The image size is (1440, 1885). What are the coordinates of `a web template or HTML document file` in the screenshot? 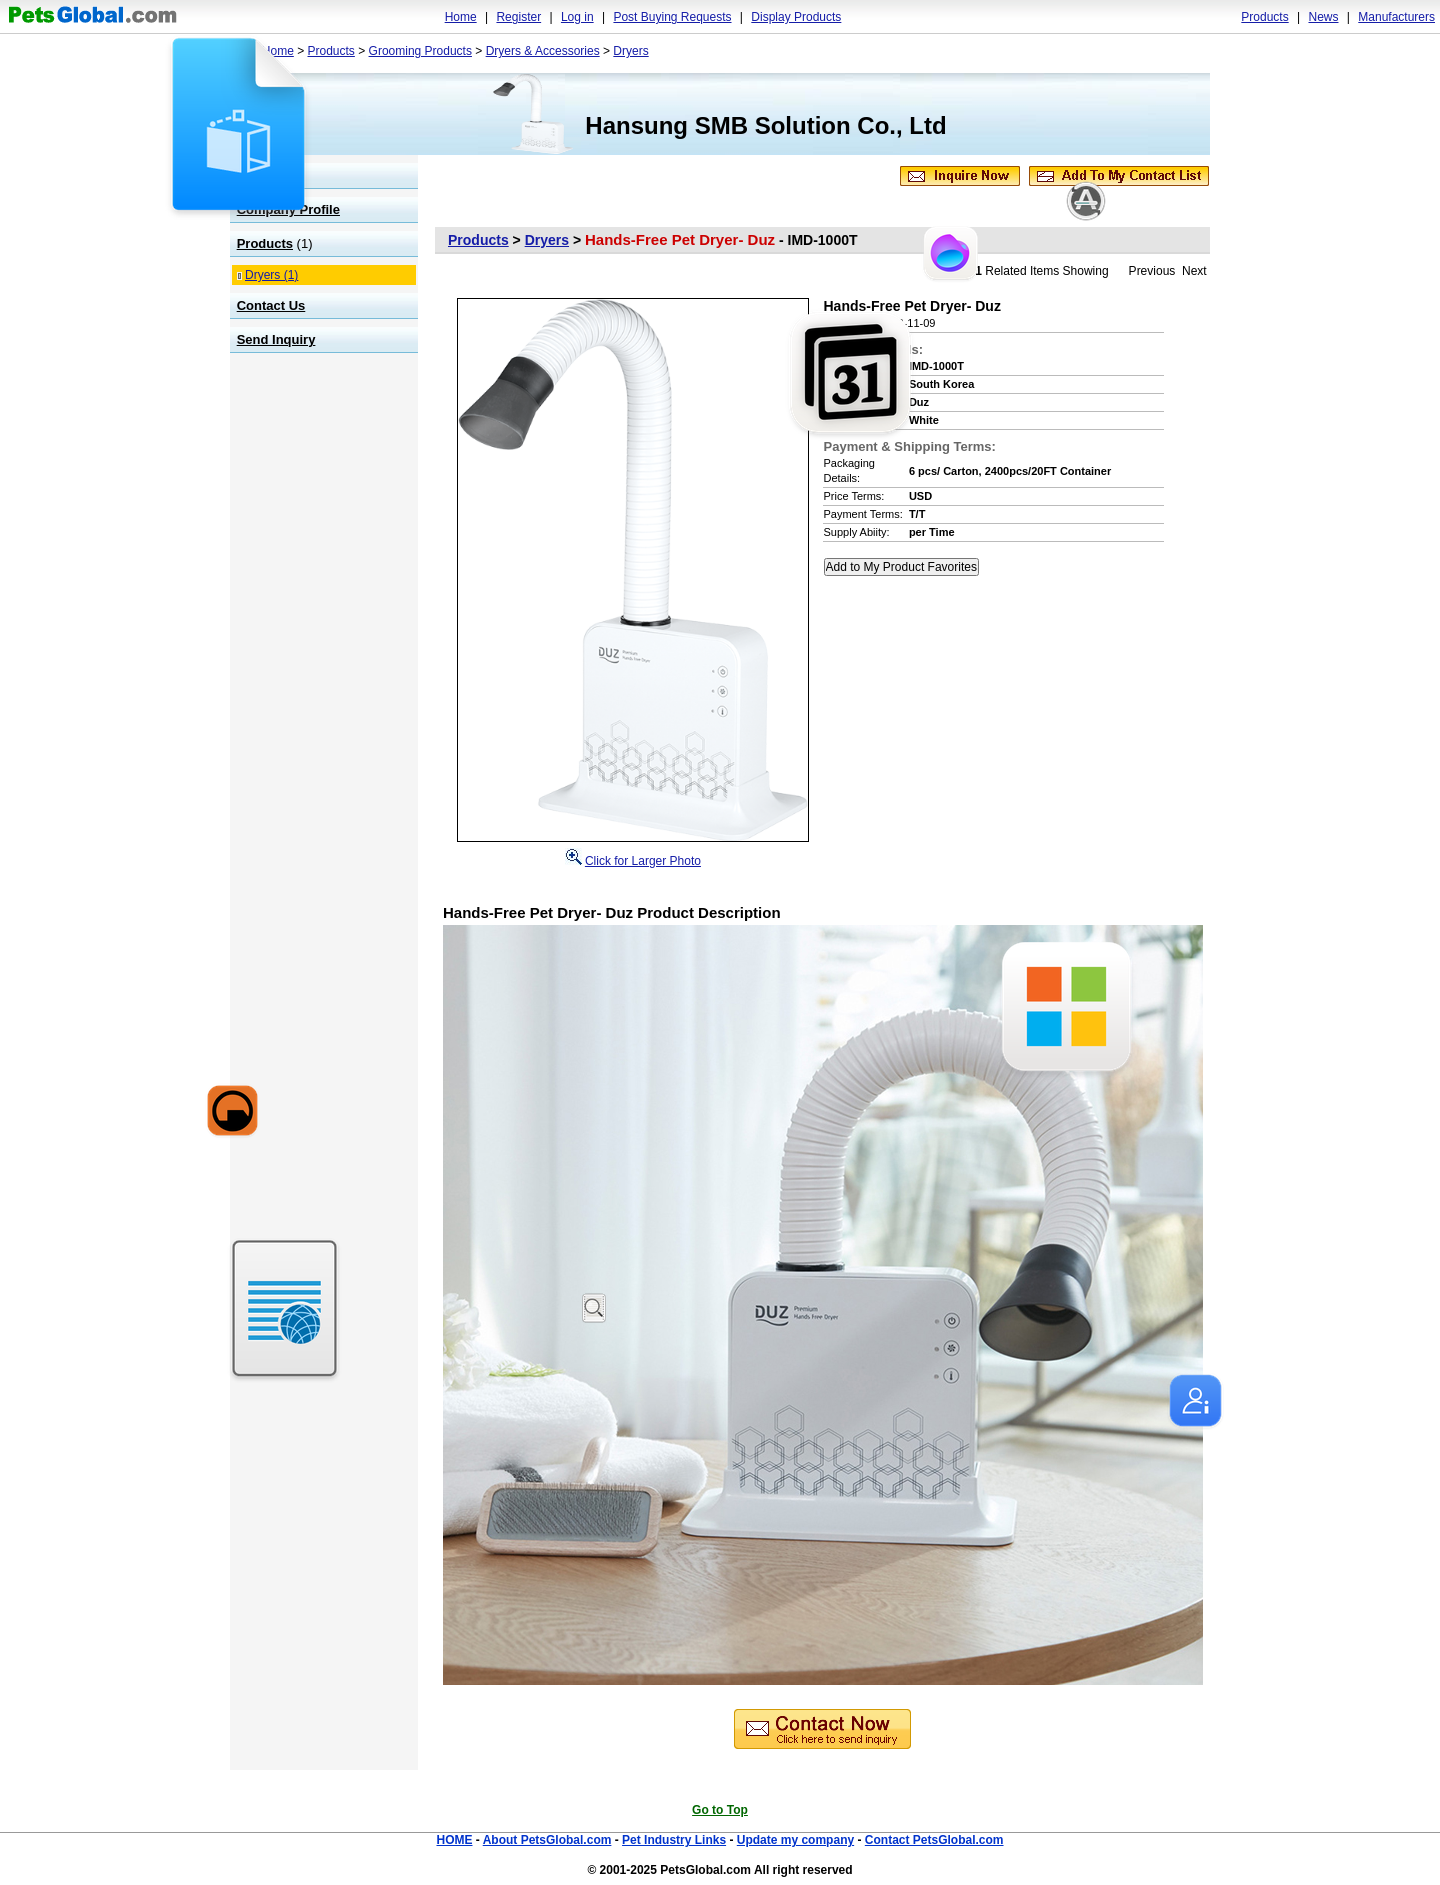 It's located at (284, 1310).